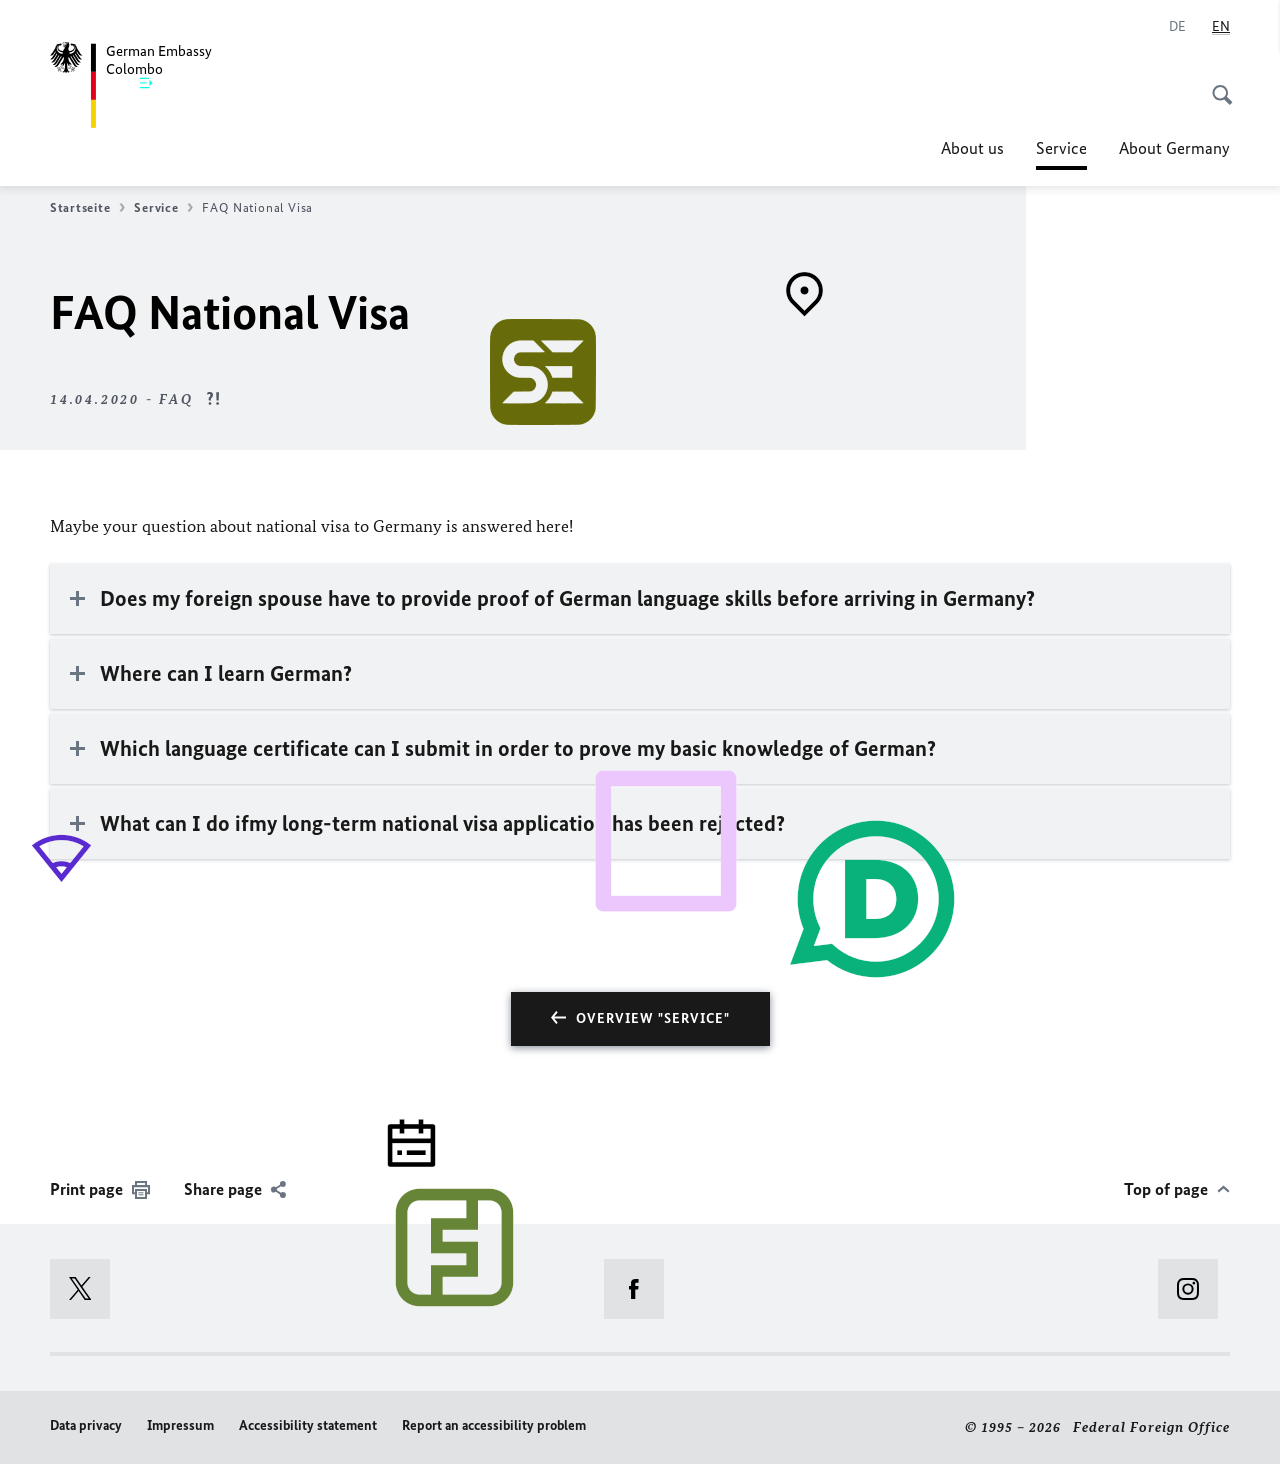  I want to click on open Subtitle Edit application, so click(543, 372).